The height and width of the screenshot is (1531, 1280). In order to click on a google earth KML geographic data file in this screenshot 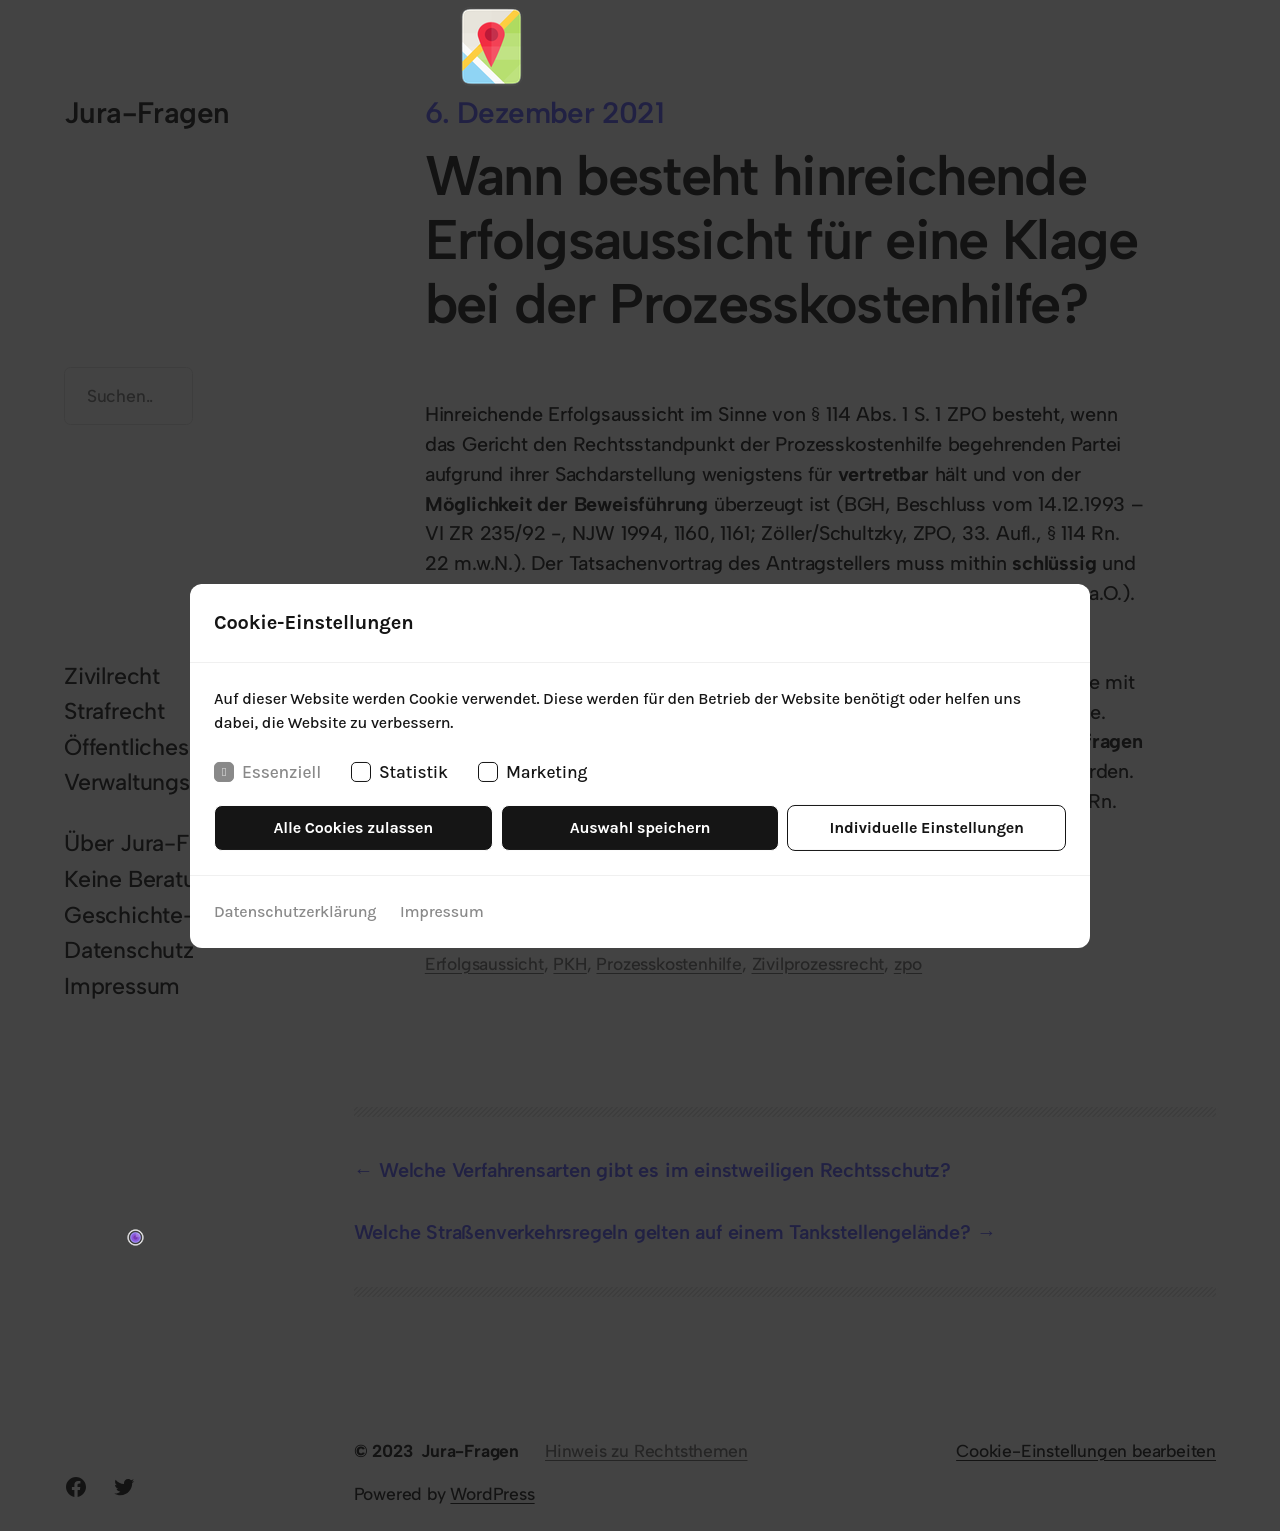, I will do `click(491, 46)`.